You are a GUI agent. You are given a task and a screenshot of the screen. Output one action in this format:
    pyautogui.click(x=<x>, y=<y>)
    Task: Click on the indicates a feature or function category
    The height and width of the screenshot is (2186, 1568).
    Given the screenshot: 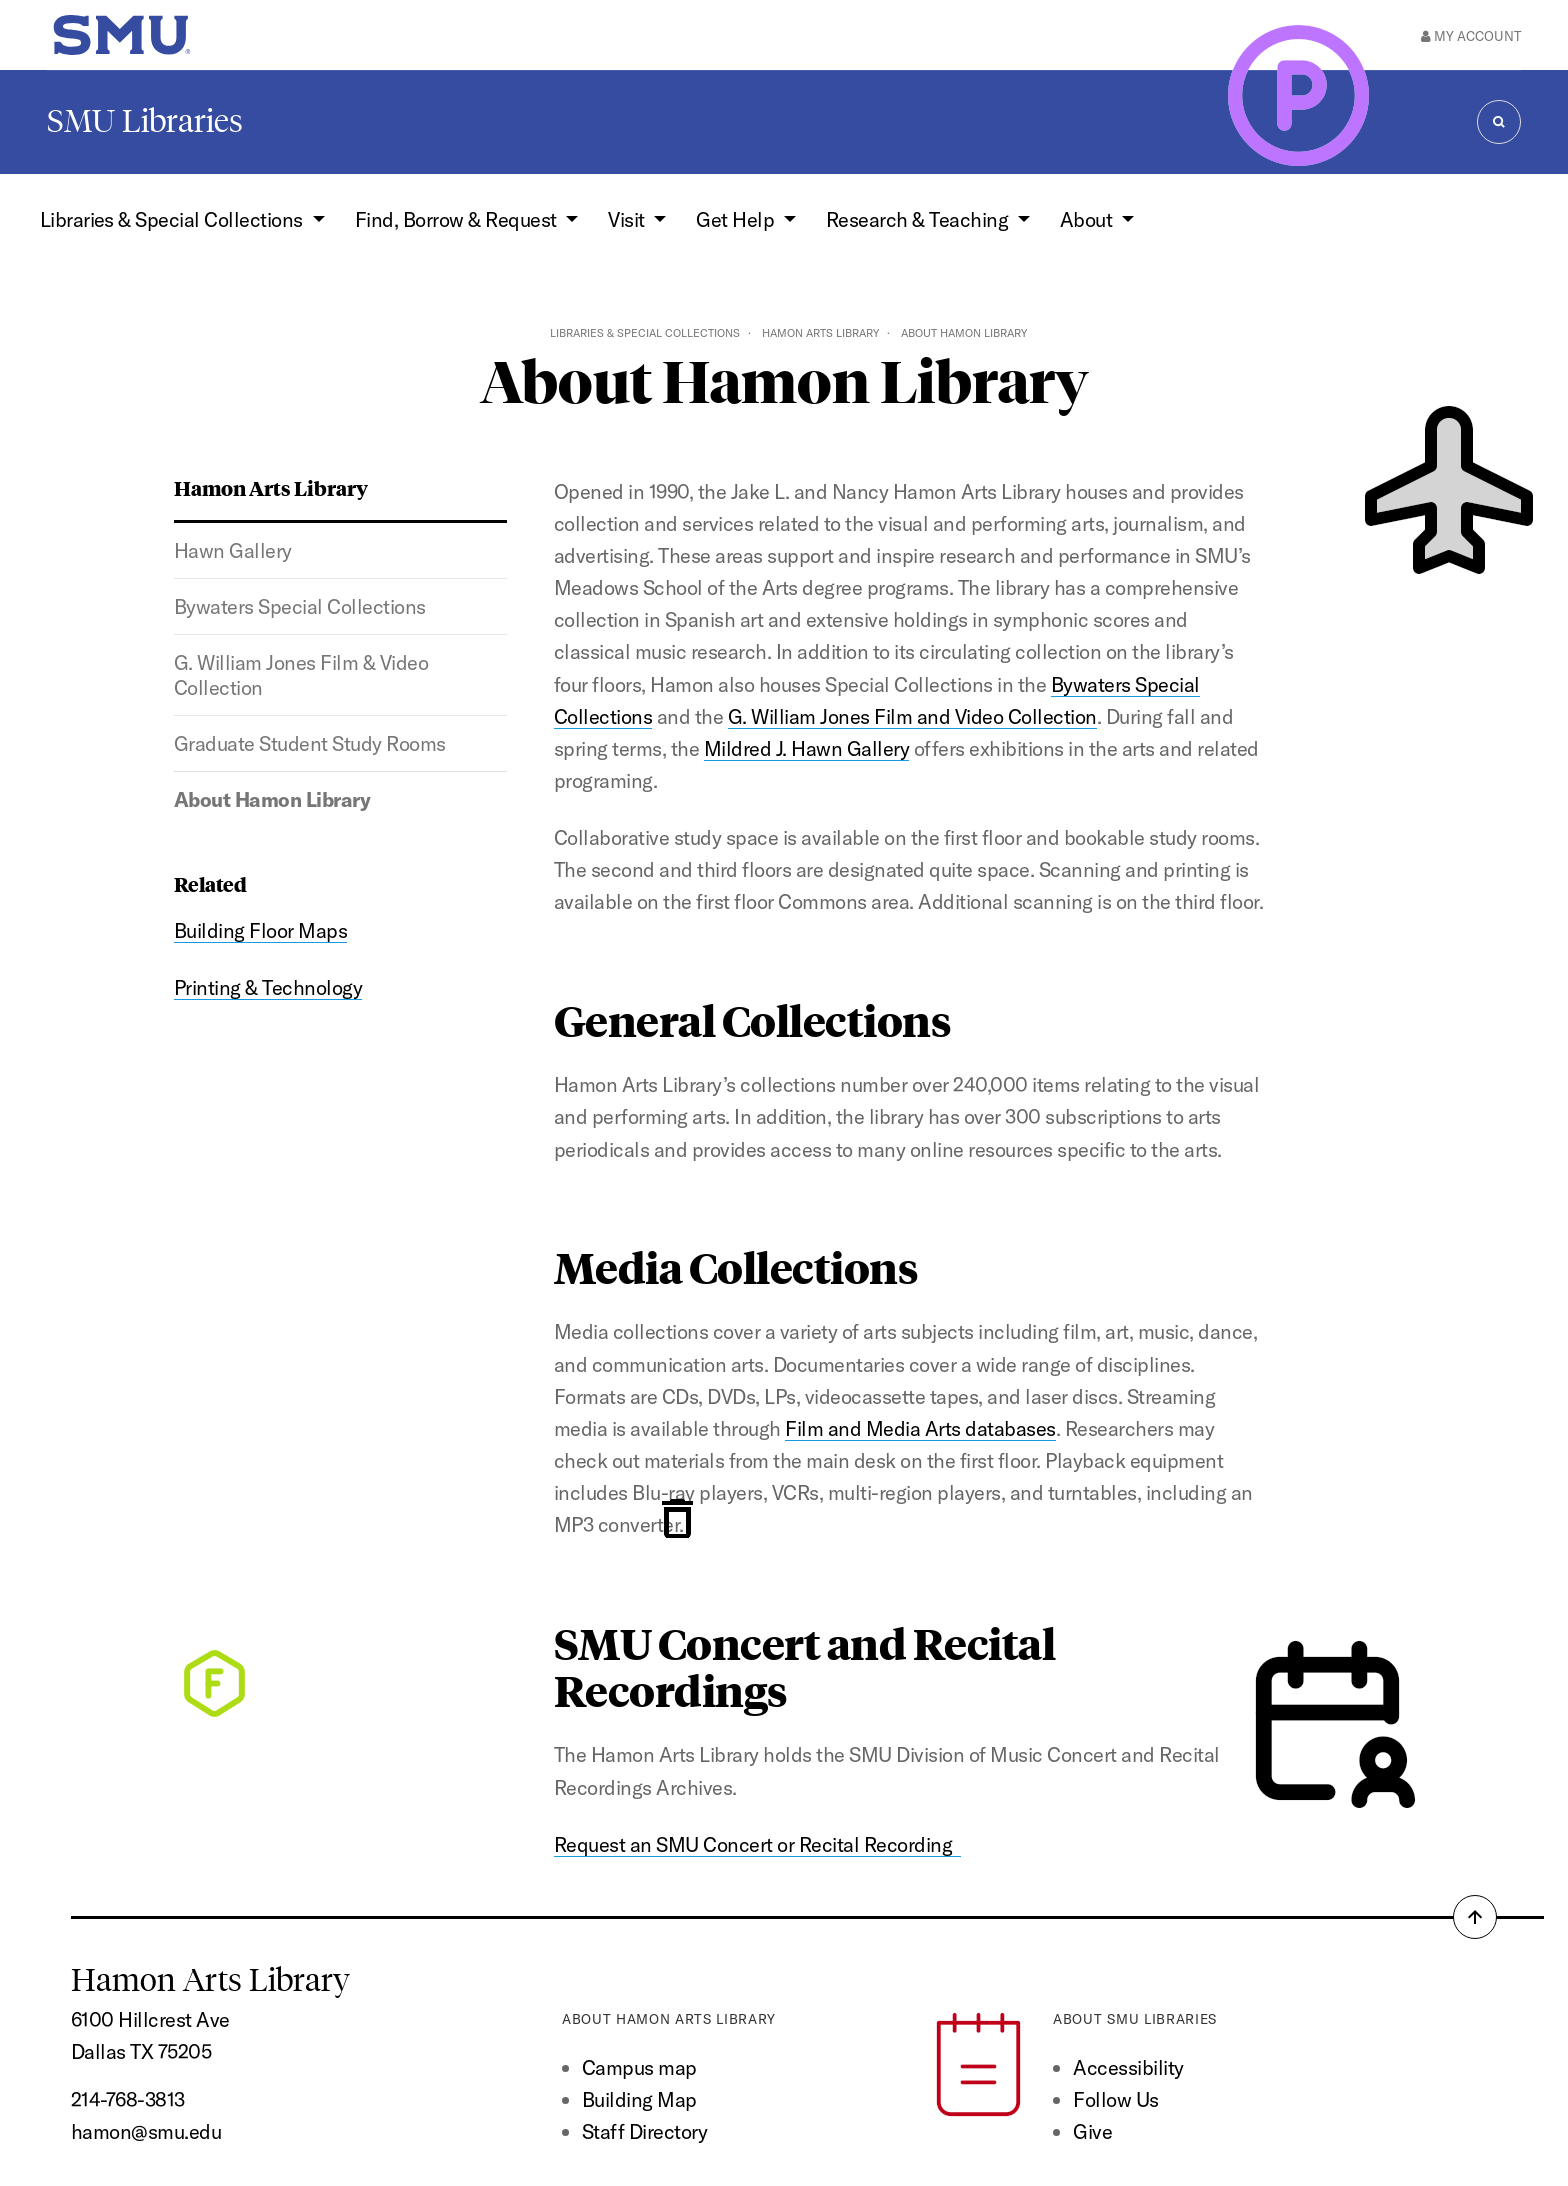 What is the action you would take?
    pyautogui.click(x=214, y=1683)
    